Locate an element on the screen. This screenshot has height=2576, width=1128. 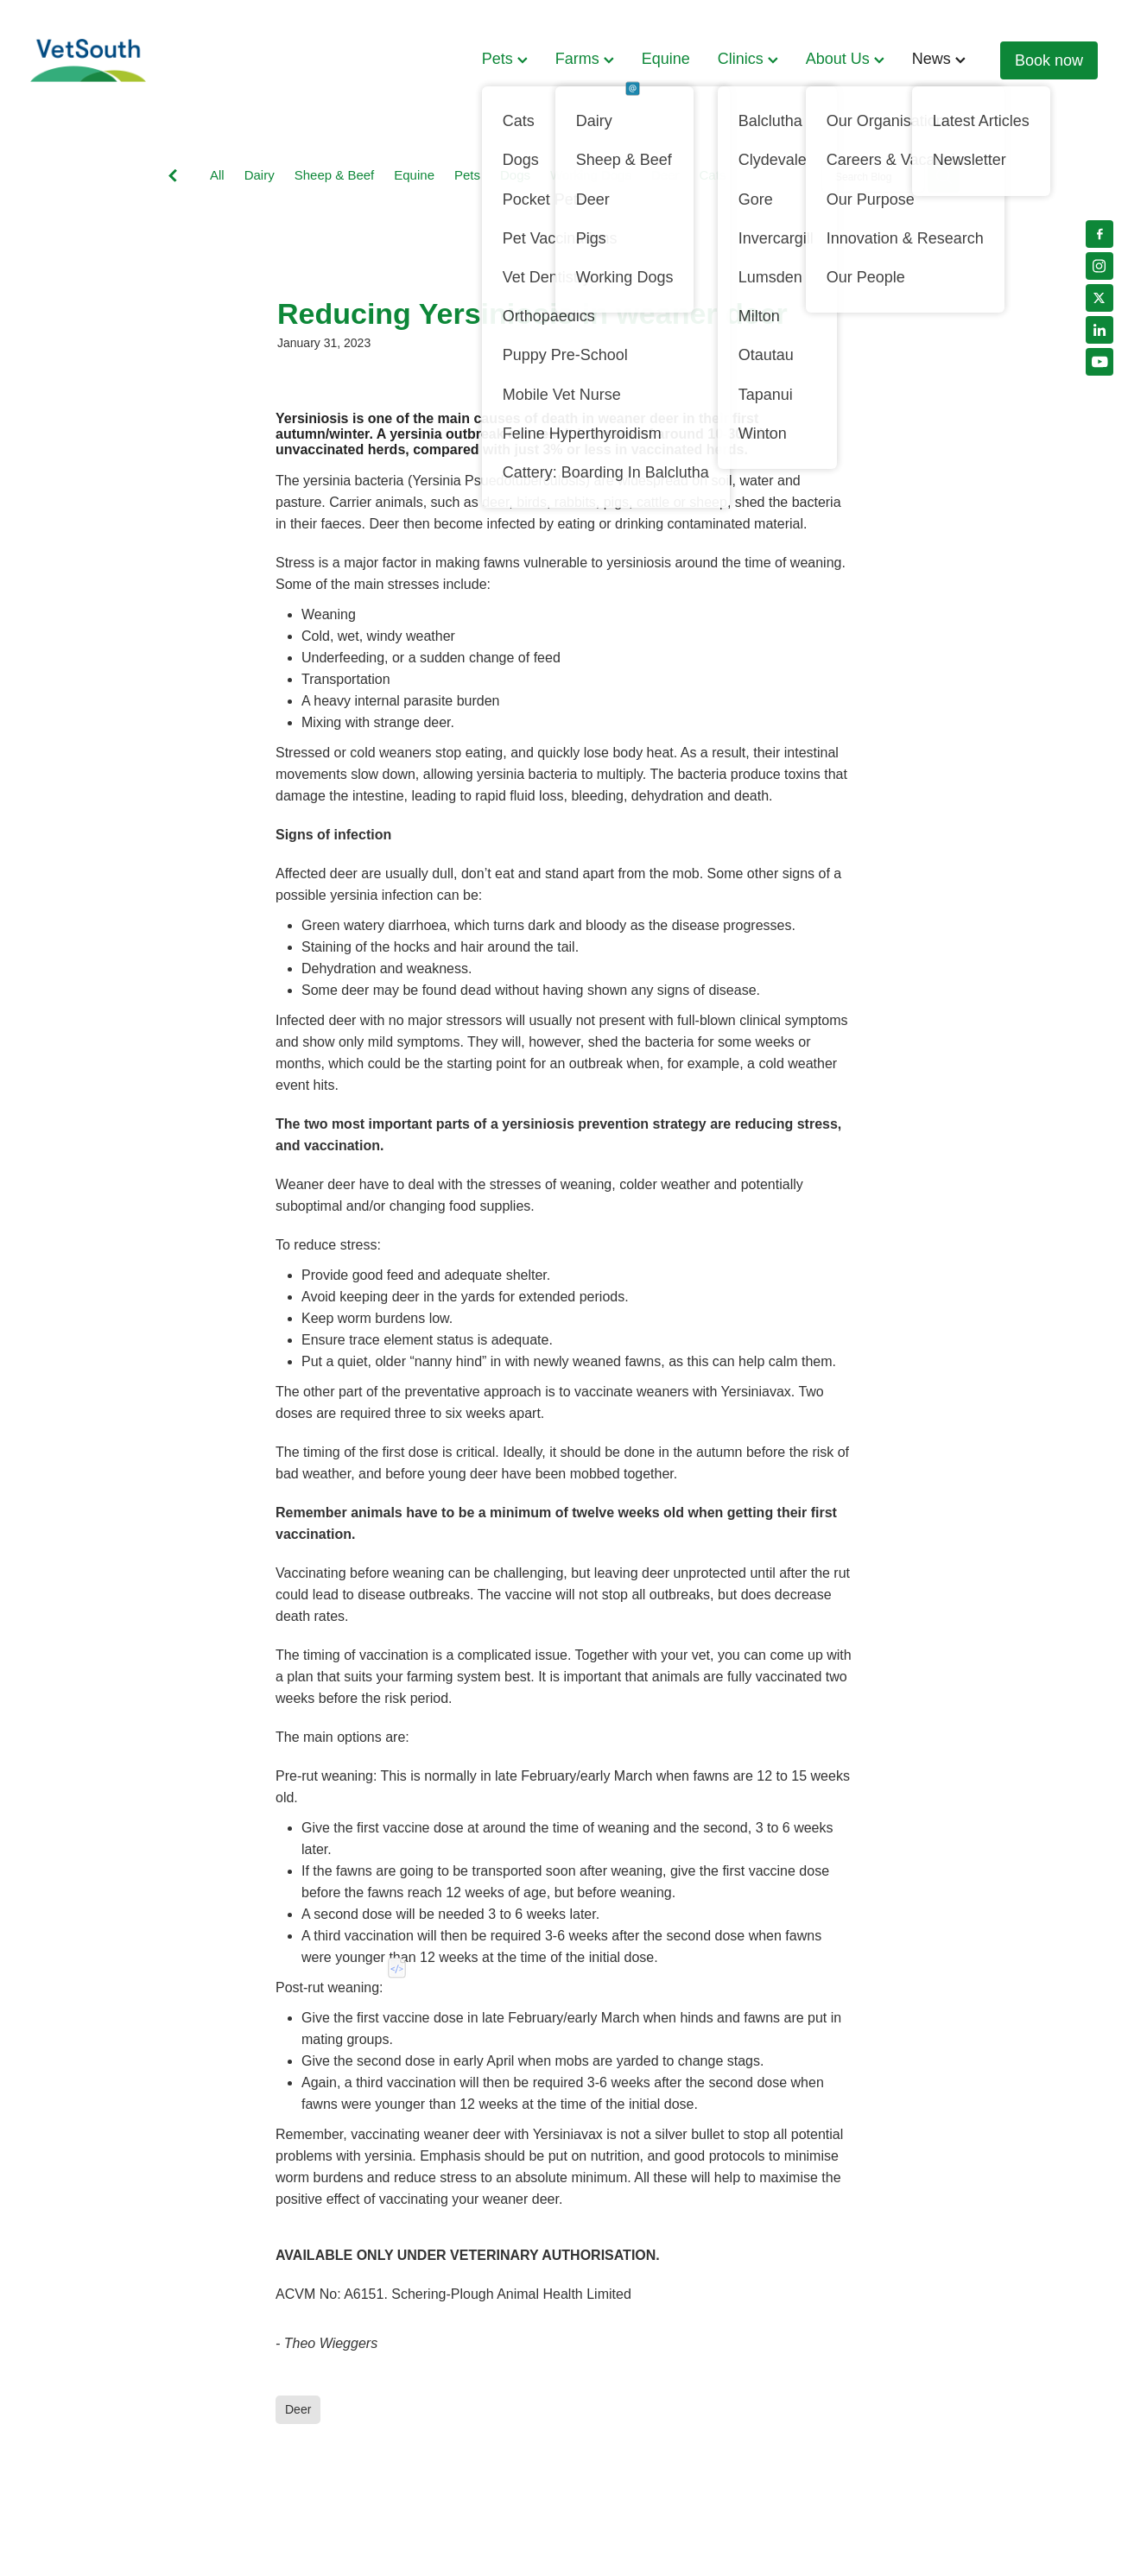
manage account credentials and login settings is located at coordinates (632, 88).